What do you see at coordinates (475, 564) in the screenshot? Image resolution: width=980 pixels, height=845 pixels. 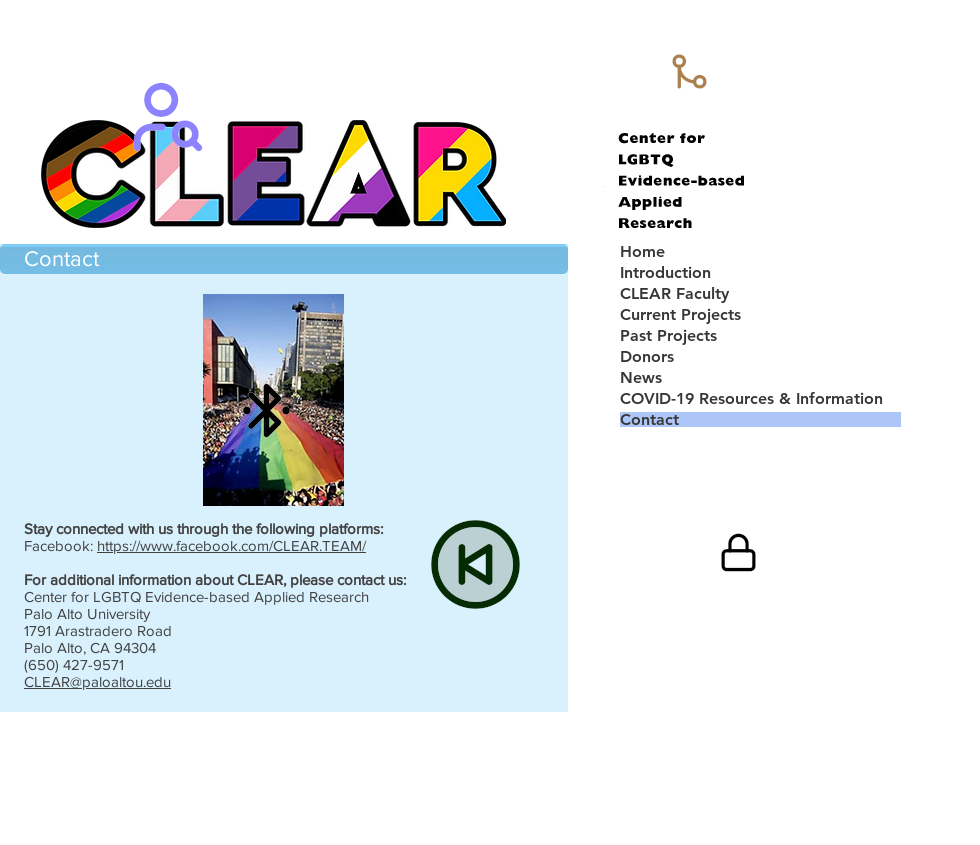 I see `skip to previous track` at bounding box center [475, 564].